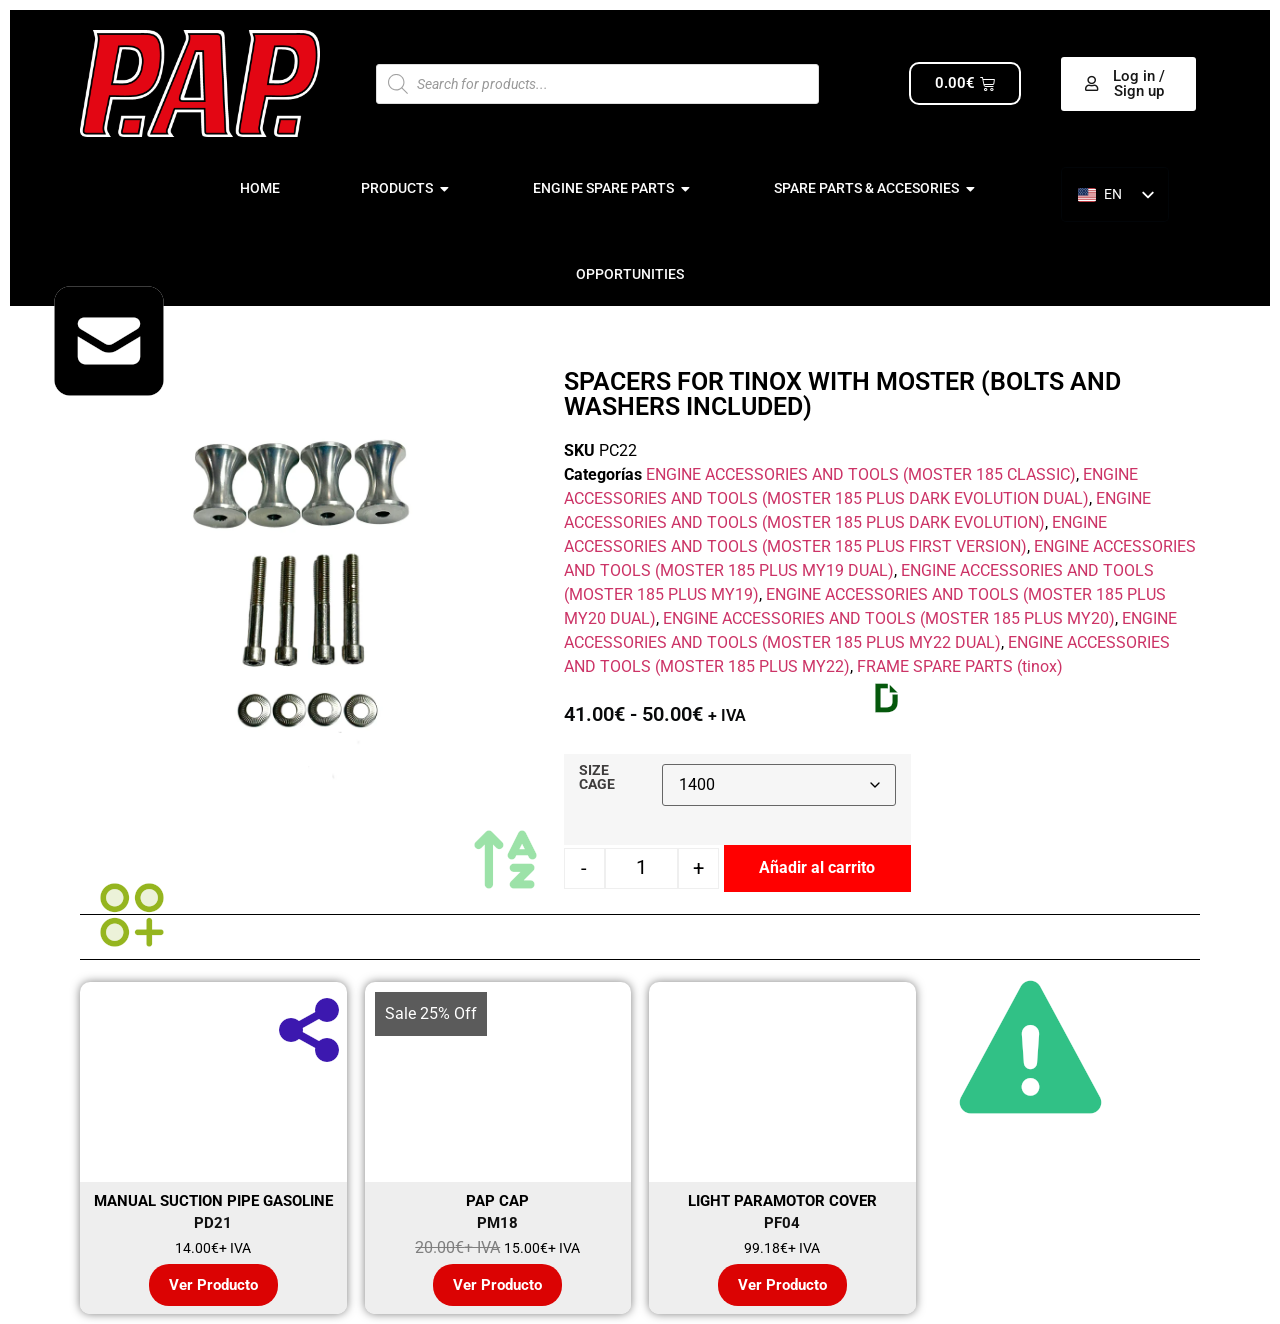  I want to click on indicates a warning or caution state, so click(1030, 1051).